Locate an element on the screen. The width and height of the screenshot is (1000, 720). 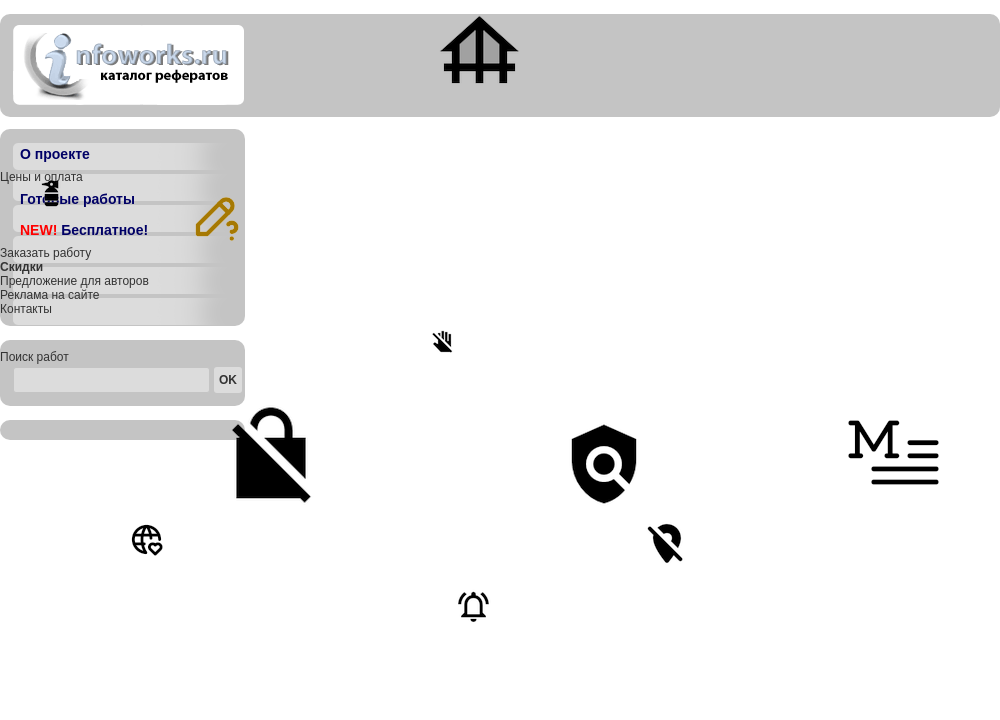
indicates connection is not encrypted or secure is located at coordinates (271, 455).